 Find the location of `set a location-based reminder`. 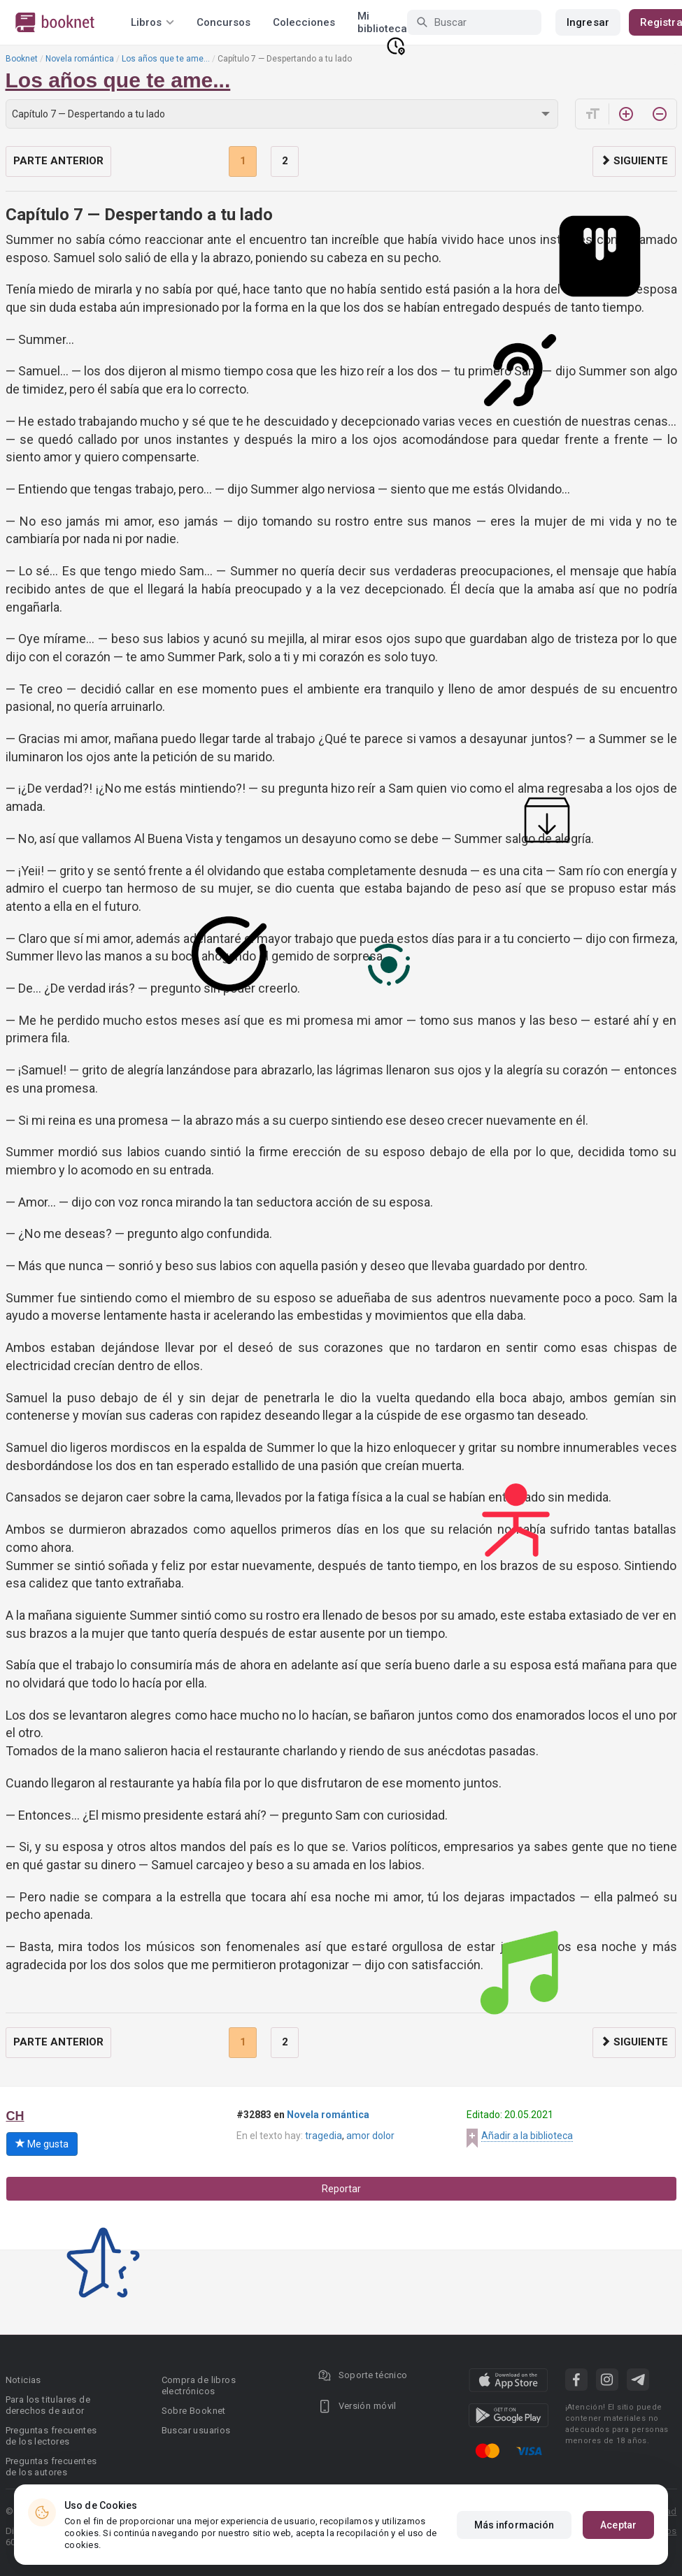

set a location-based reminder is located at coordinates (395, 45).